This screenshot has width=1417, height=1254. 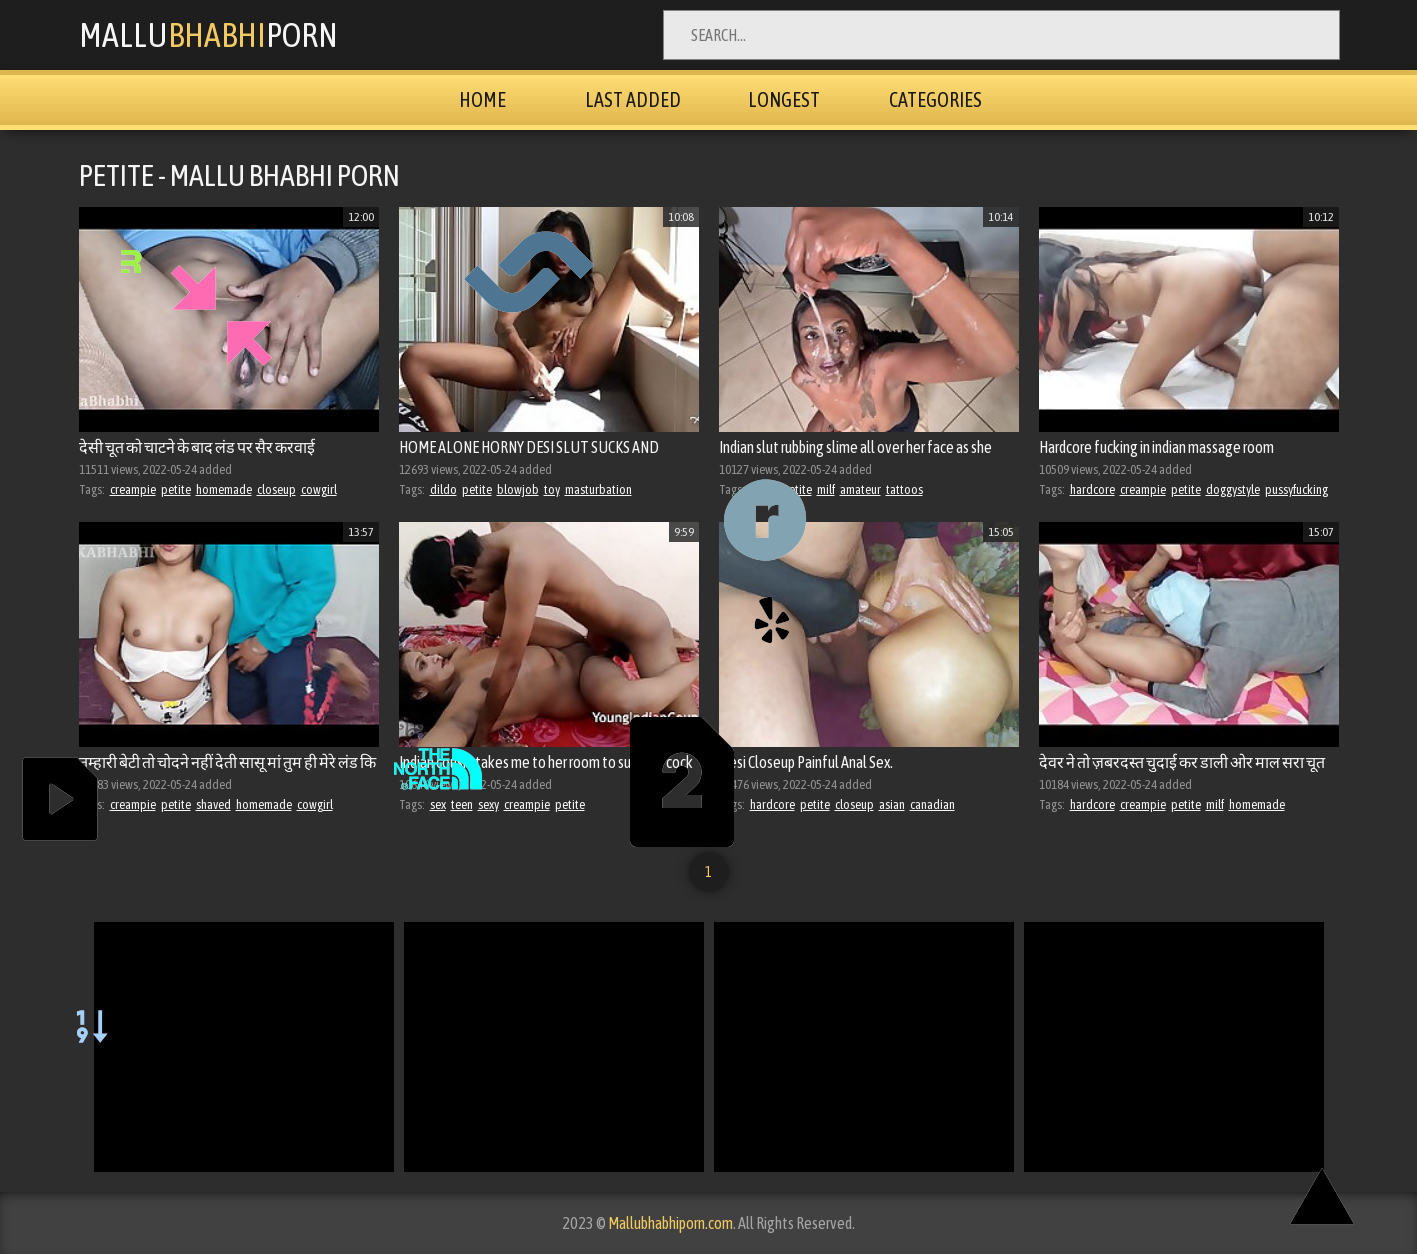 What do you see at coordinates (765, 520) in the screenshot?
I see `open ravelry app or website` at bounding box center [765, 520].